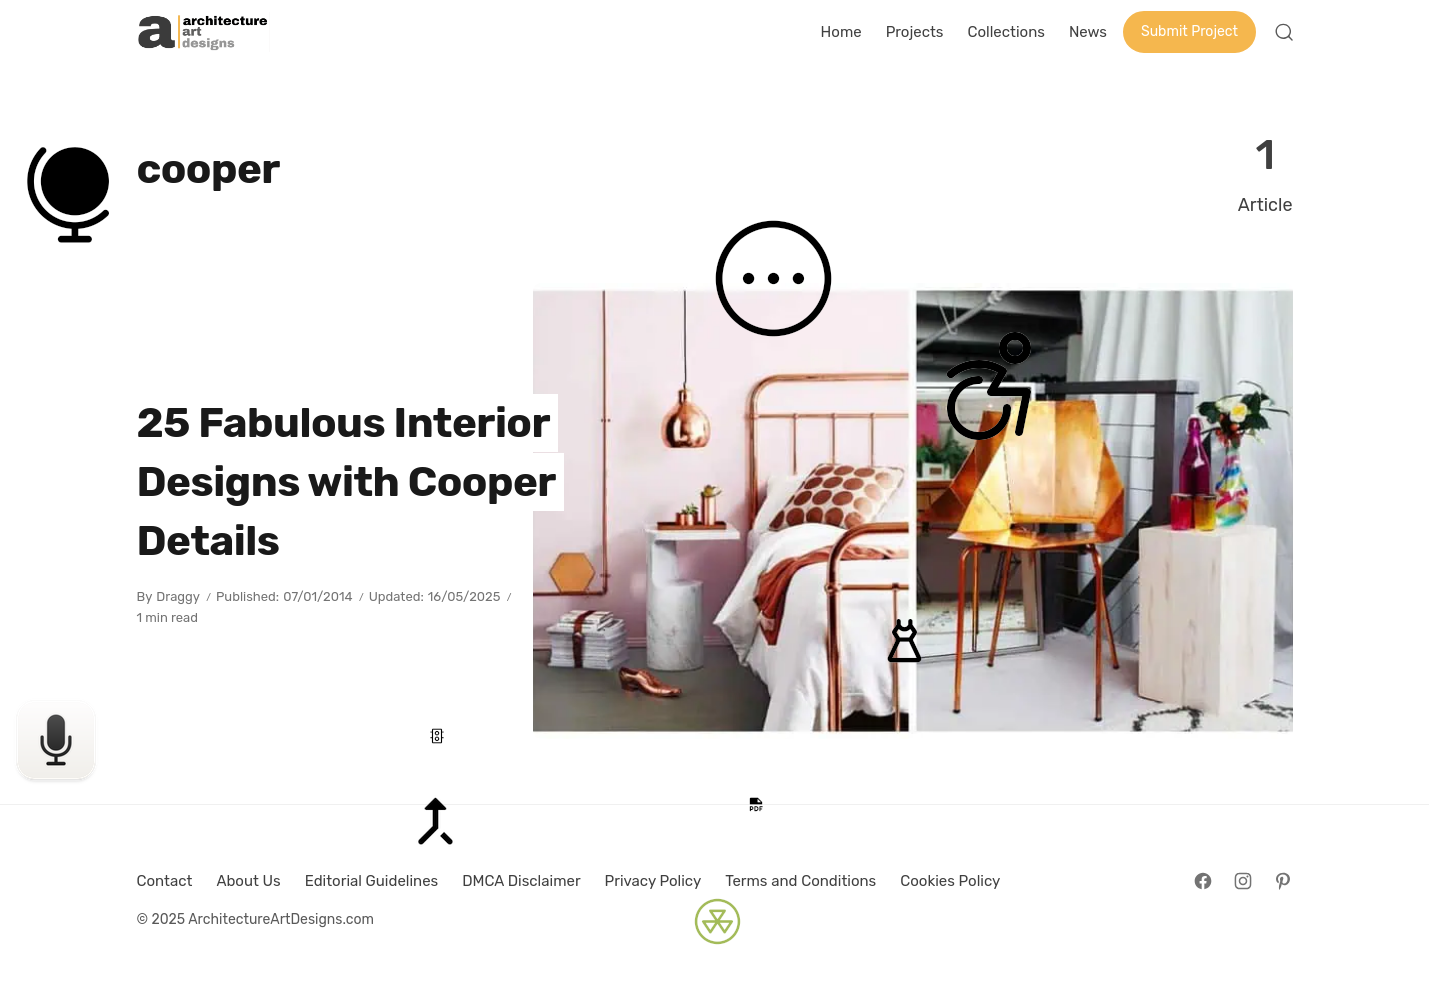 This screenshot has height=995, width=1429. I want to click on open more options menu, so click(773, 278).